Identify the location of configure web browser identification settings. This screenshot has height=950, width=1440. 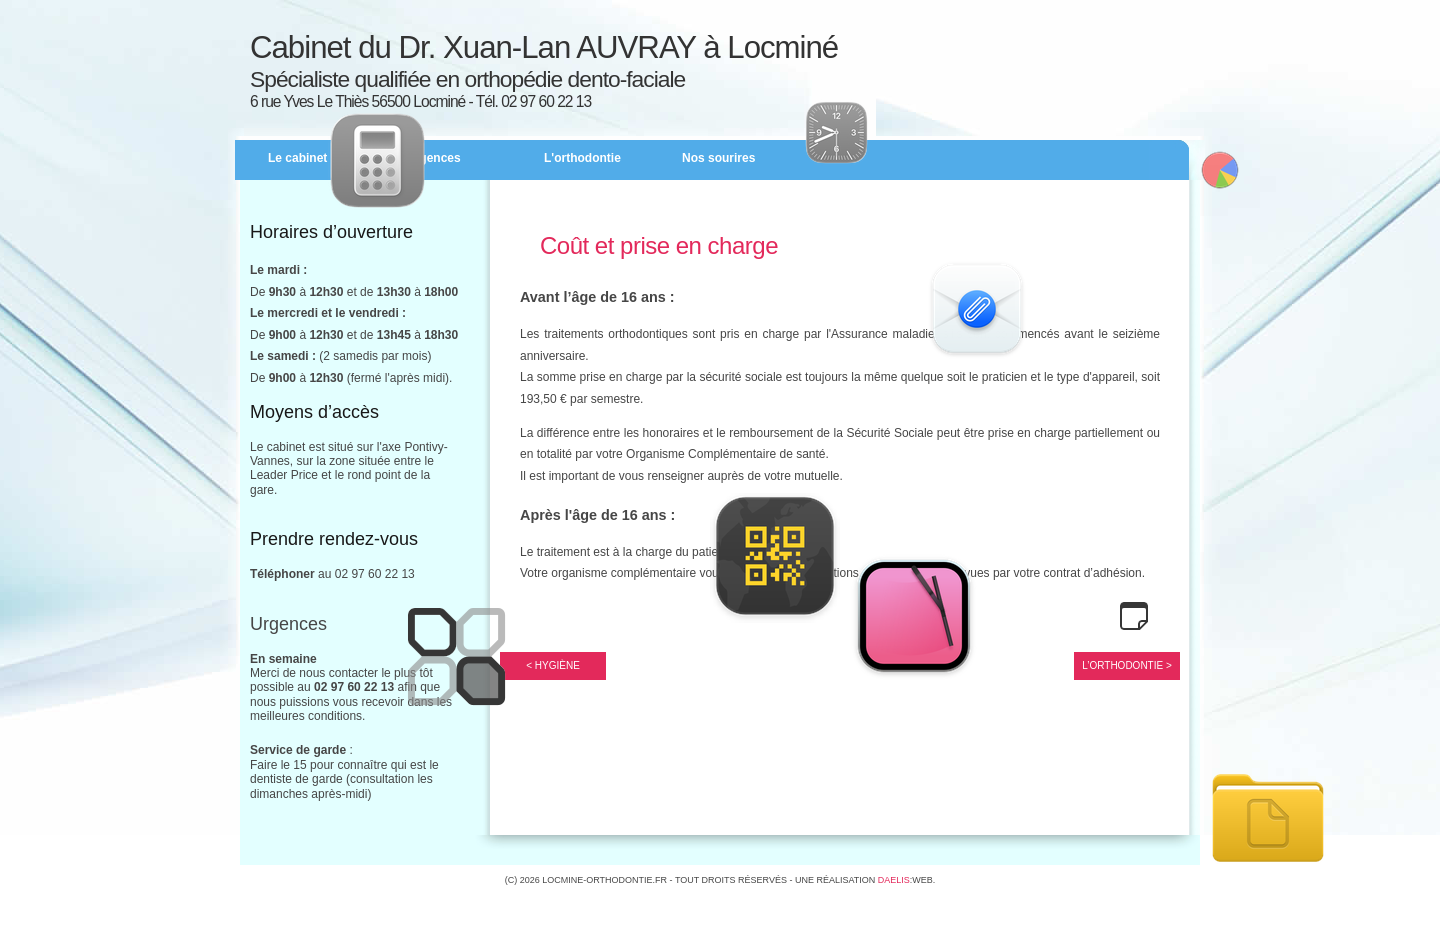
(775, 558).